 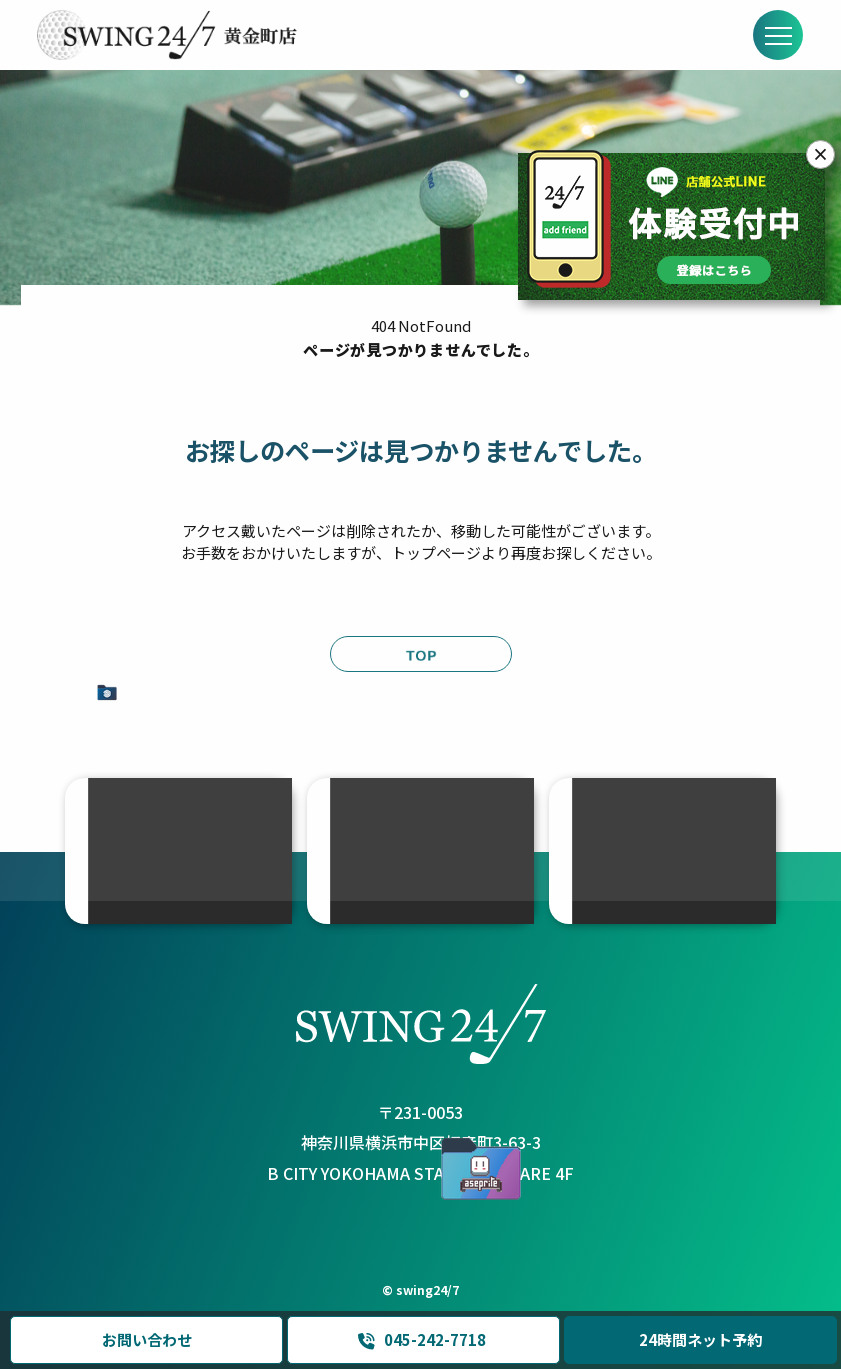 I want to click on open sketchup project files folder, so click(x=107, y=693).